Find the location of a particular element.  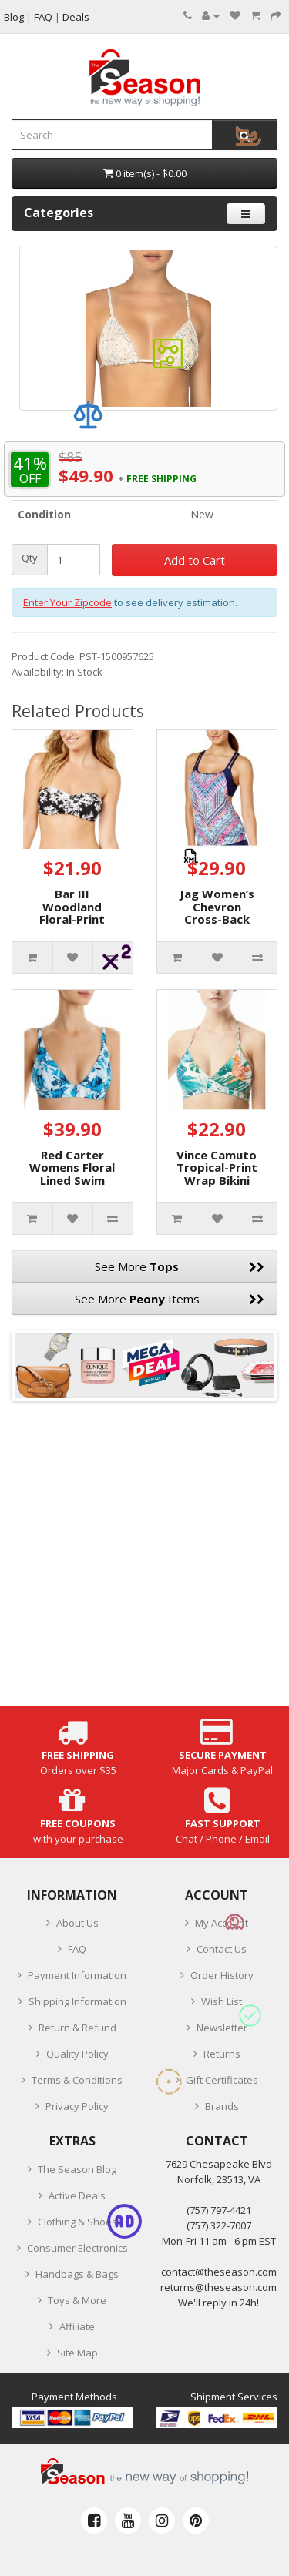

indicates successful completion of an action is located at coordinates (250, 2015).